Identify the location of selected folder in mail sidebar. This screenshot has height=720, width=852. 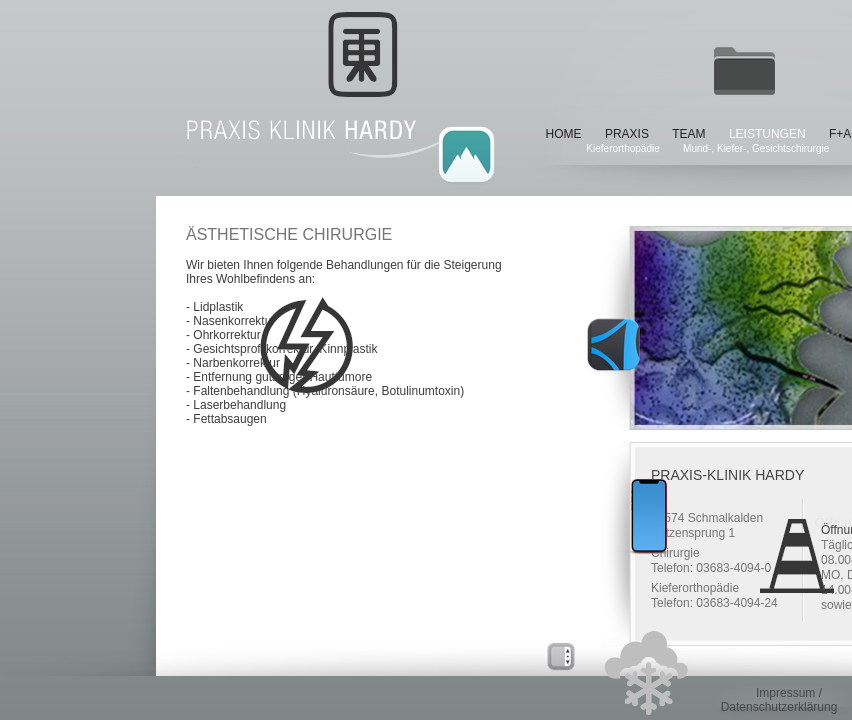
(744, 70).